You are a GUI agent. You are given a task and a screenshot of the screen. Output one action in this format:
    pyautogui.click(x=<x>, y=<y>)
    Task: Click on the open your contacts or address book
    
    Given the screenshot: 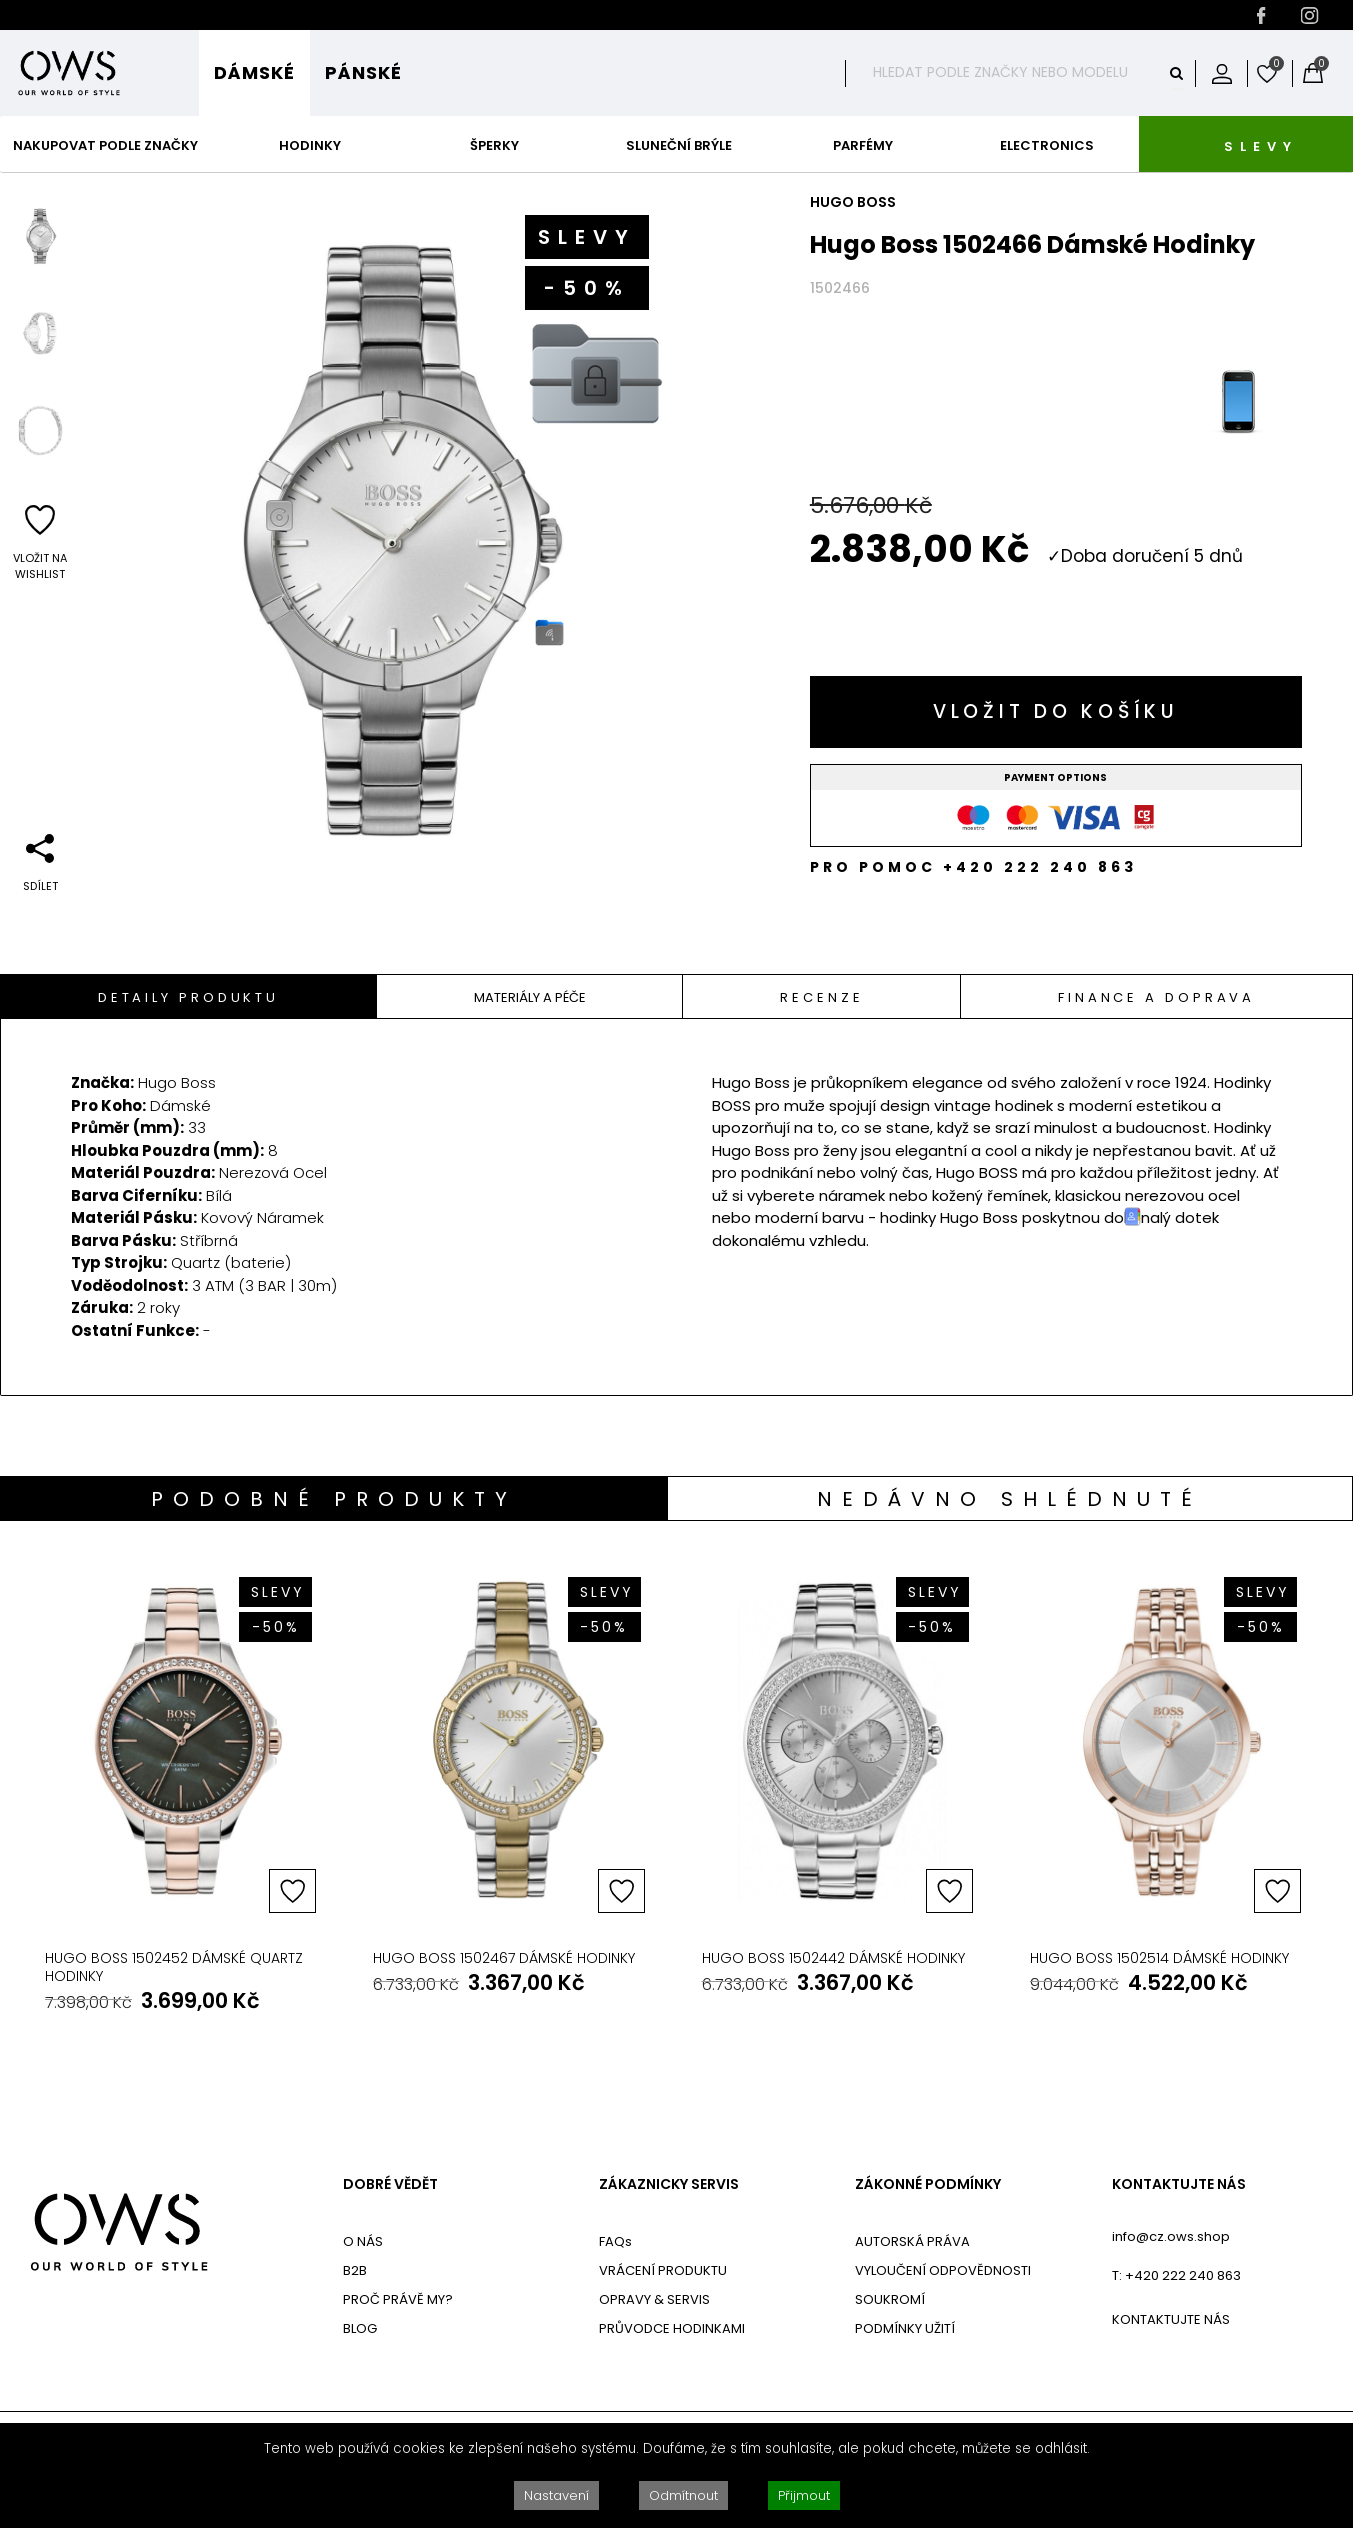 What is the action you would take?
    pyautogui.click(x=1132, y=1216)
    